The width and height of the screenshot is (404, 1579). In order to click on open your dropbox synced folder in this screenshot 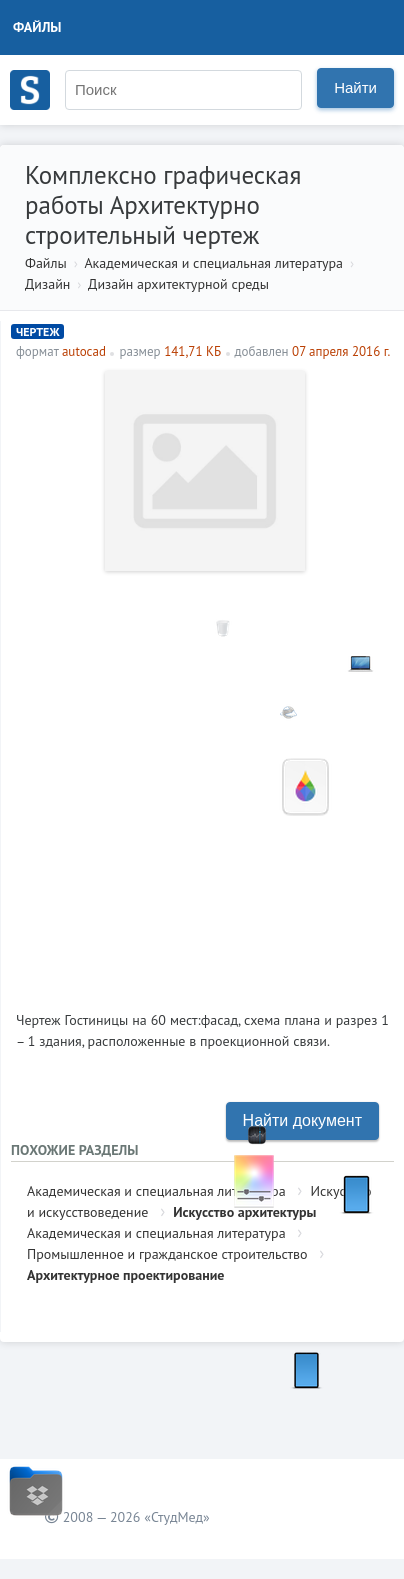, I will do `click(36, 1491)`.